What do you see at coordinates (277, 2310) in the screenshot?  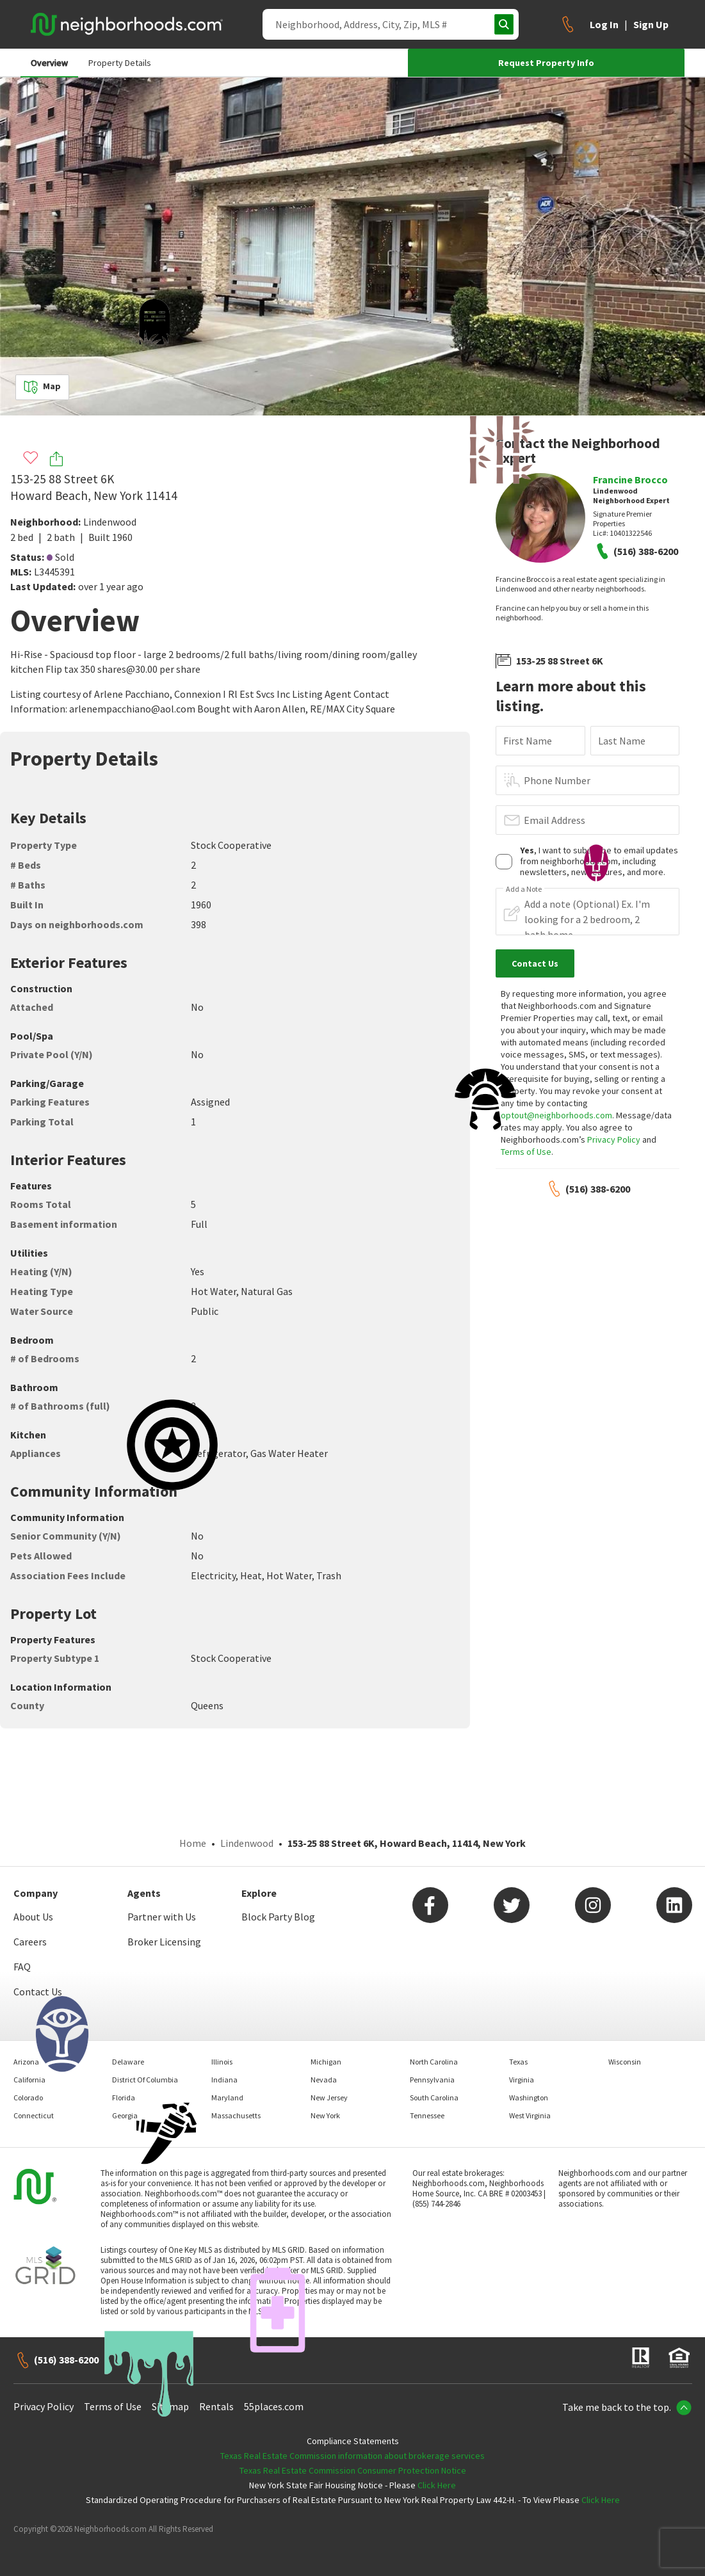 I see `add battery or enable battery saver mode` at bounding box center [277, 2310].